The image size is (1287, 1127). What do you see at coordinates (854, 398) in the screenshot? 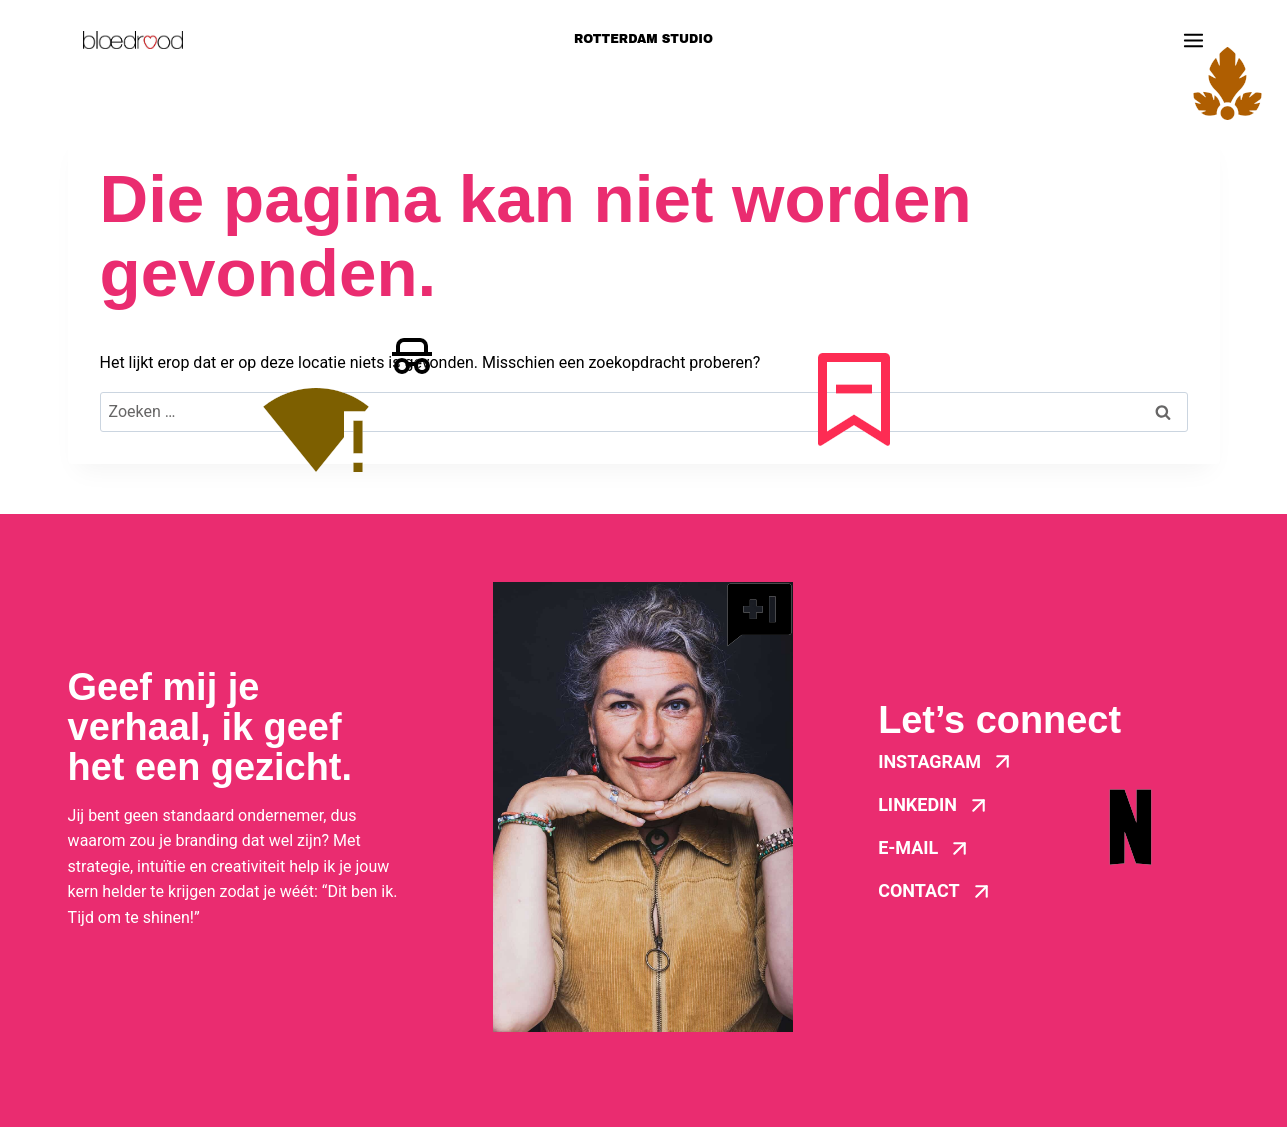
I see `bookmark this item` at bounding box center [854, 398].